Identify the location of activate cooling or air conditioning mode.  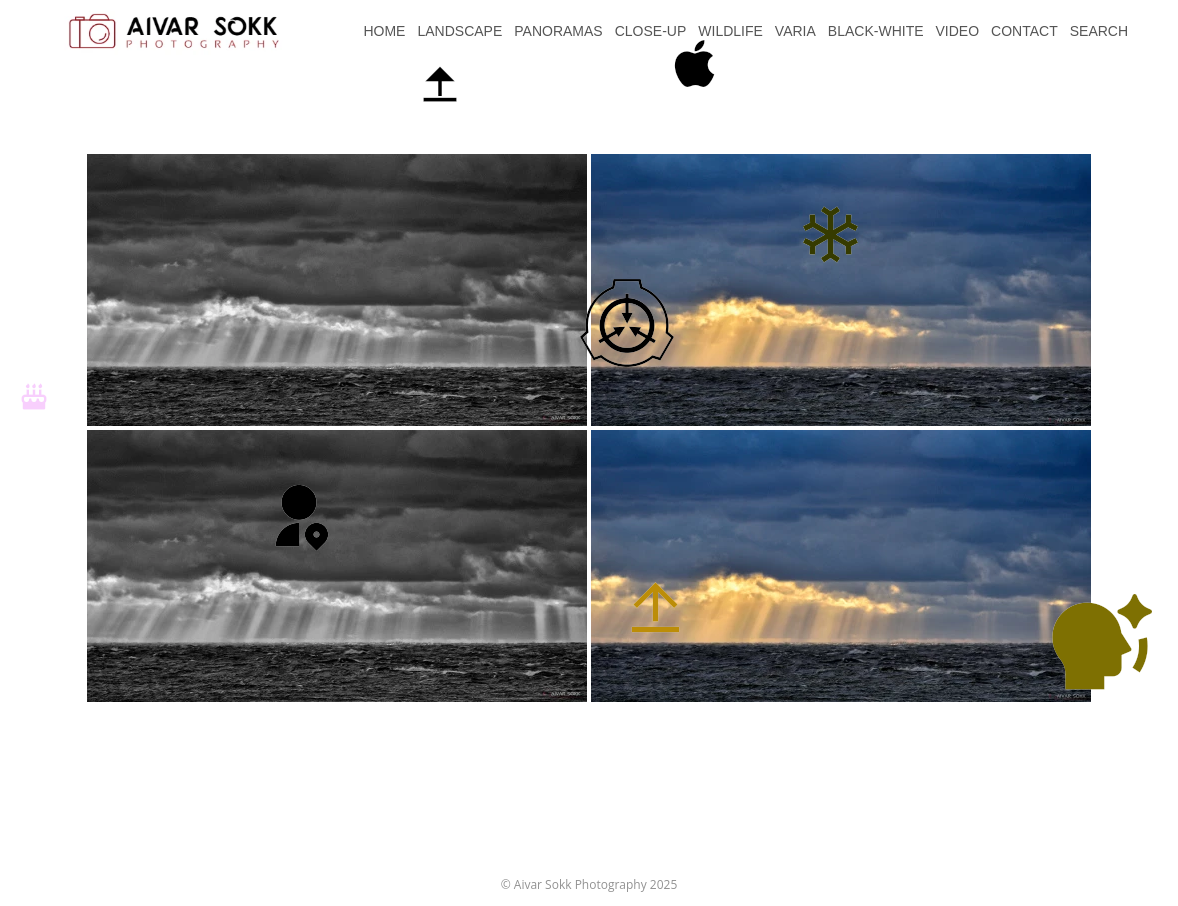
(830, 234).